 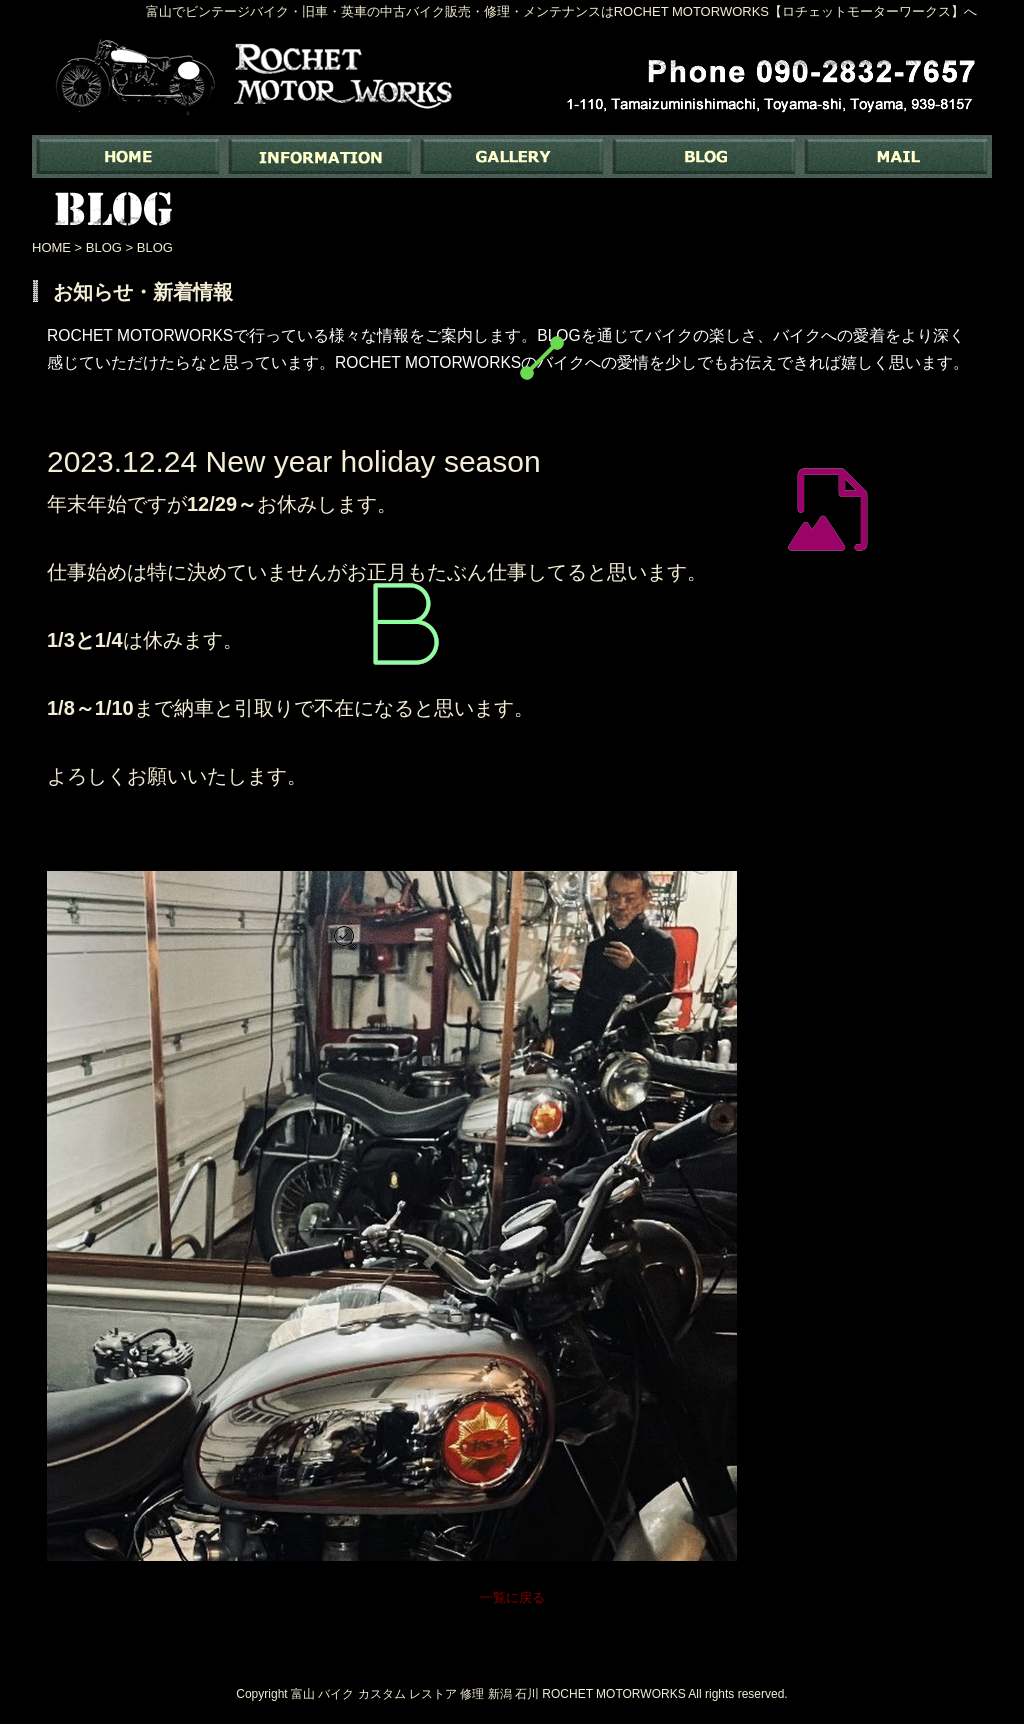 What do you see at coordinates (400, 626) in the screenshot?
I see `apply bold formatting to selected text` at bounding box center [400, 626].